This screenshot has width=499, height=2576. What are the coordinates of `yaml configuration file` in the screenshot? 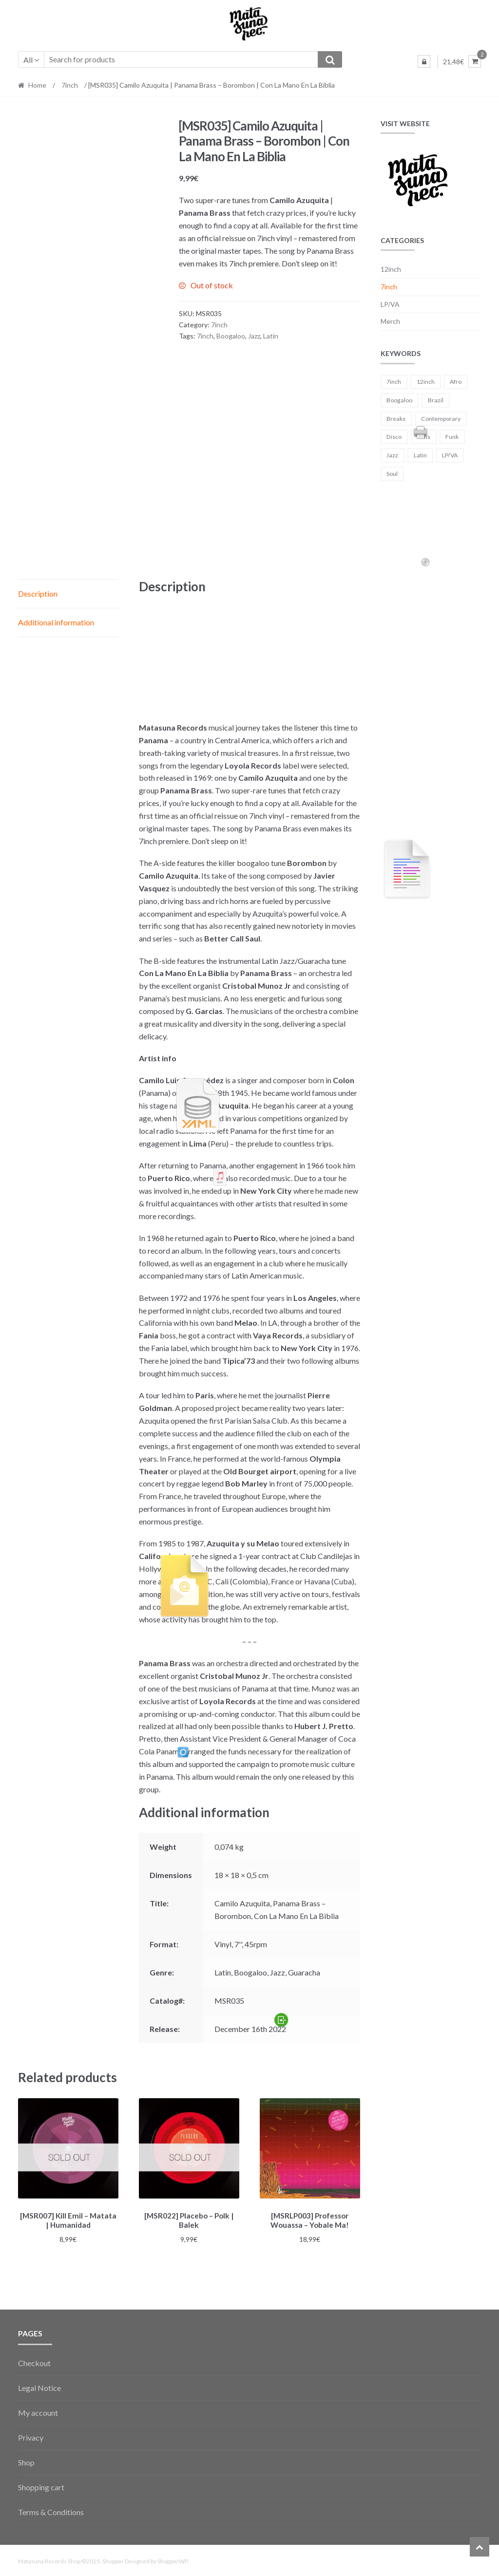 It's located at (198, 1106).